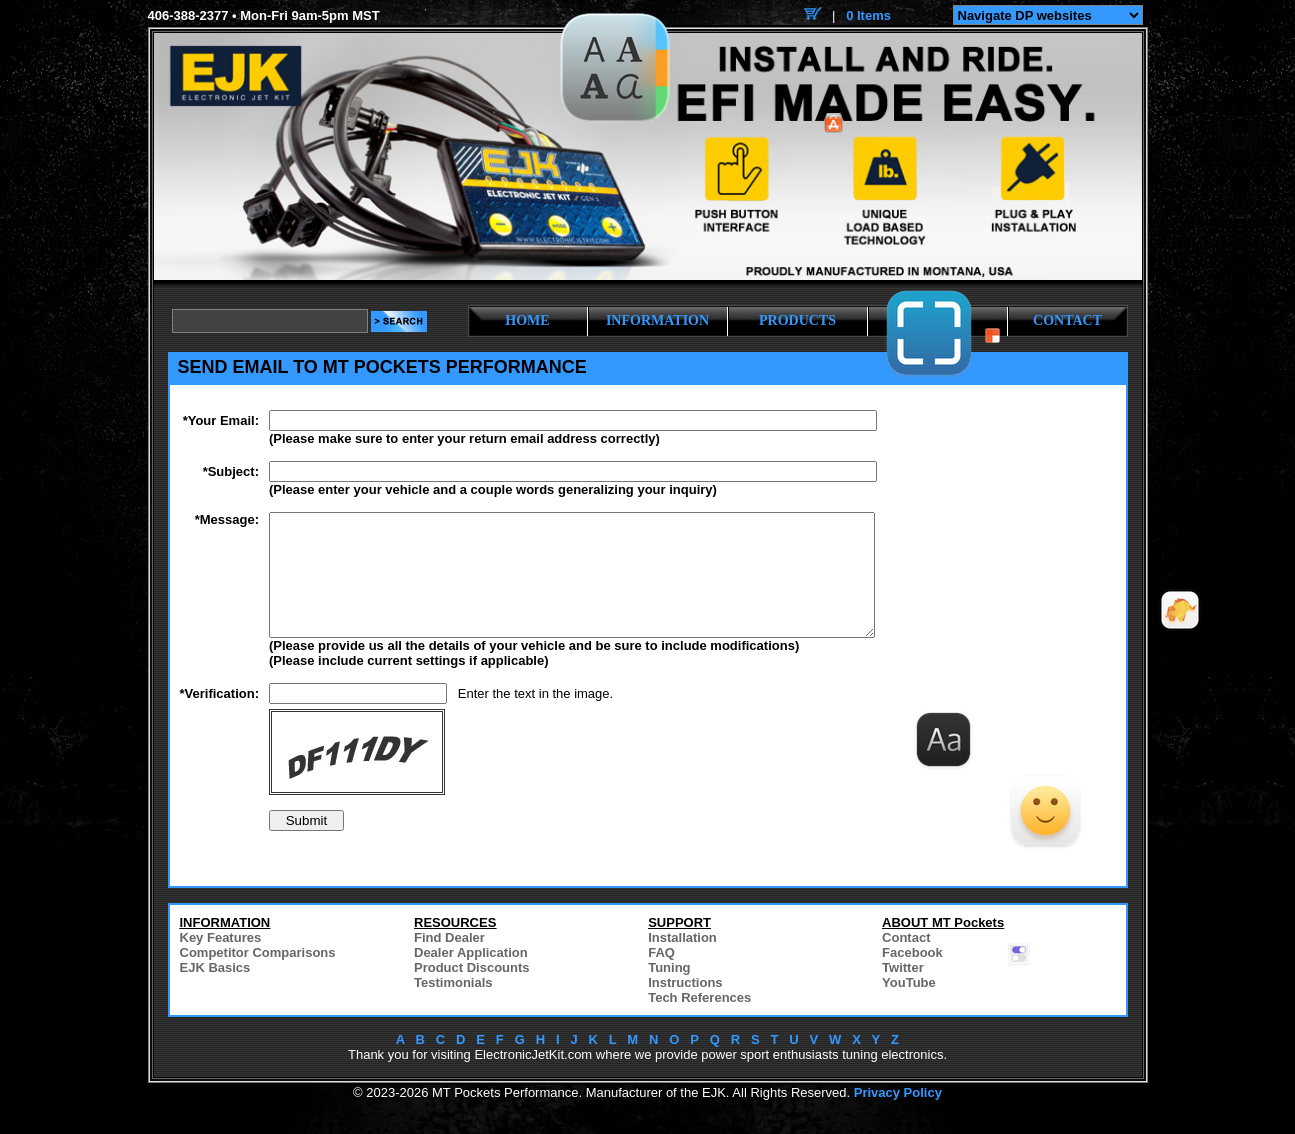  Describe the element at coordinates (615, 68) in the screenshot. I see `open the fonts management app` at that location.